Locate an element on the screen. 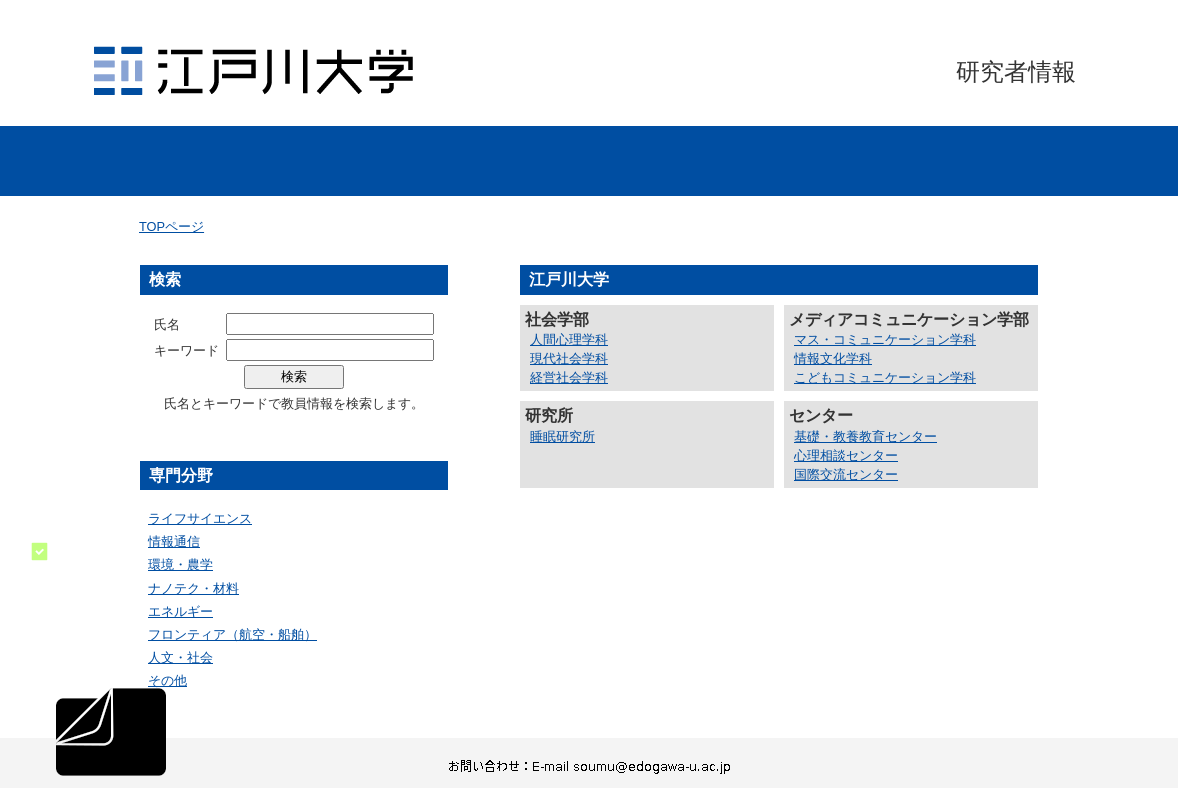 Image resolution: width=1178 pixels, height=788 pixels. open the Files app is located at coordinates (111, 732).